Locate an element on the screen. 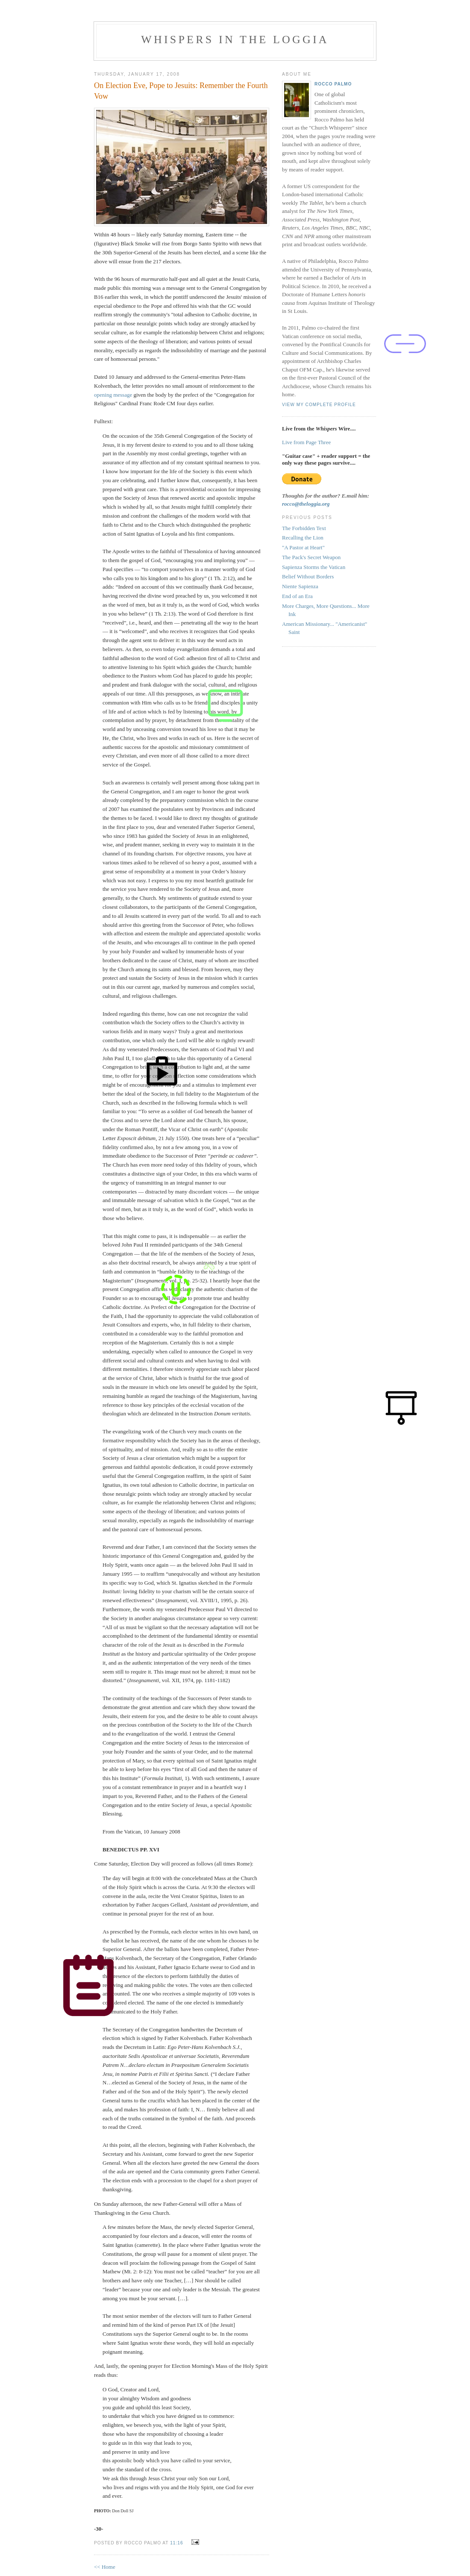  switch to desktop or monitor display is located at coordinates (225, 704).